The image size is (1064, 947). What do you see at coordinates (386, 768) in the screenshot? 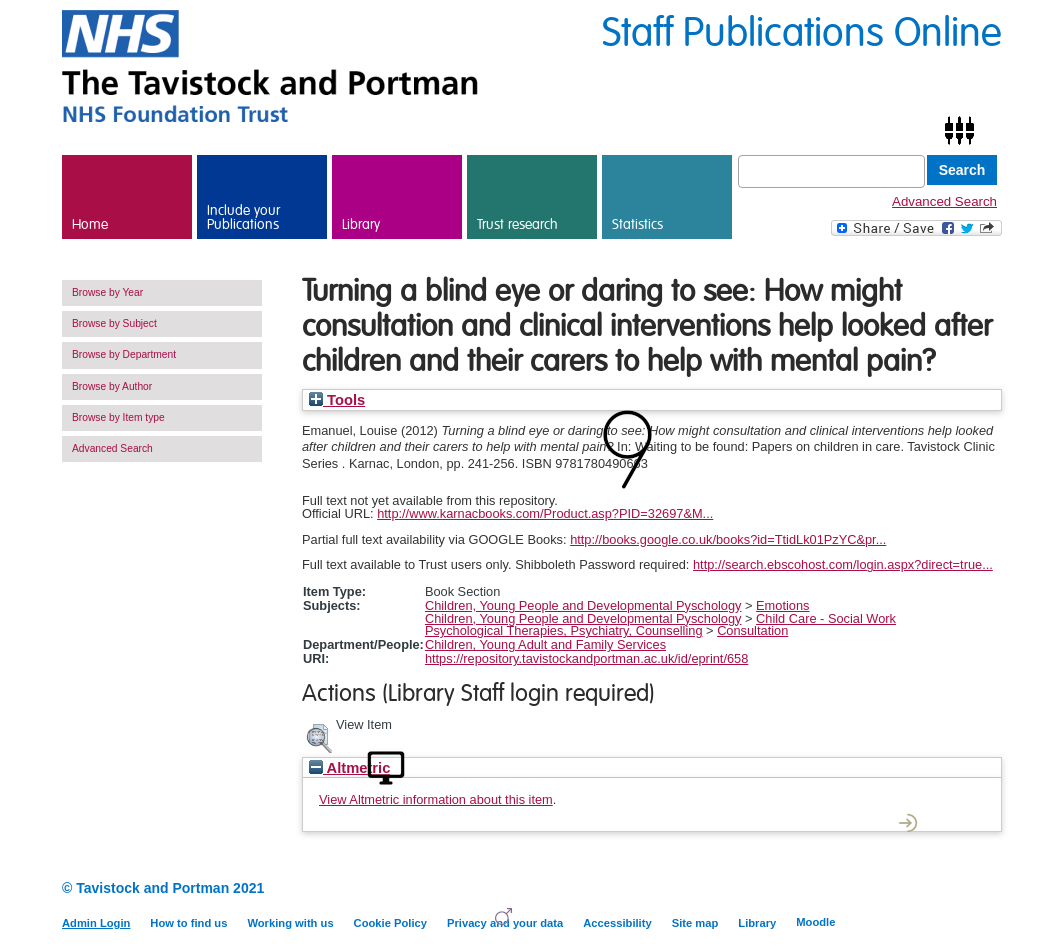
I see `switch to desktop view` at bounding box center [386, 768].